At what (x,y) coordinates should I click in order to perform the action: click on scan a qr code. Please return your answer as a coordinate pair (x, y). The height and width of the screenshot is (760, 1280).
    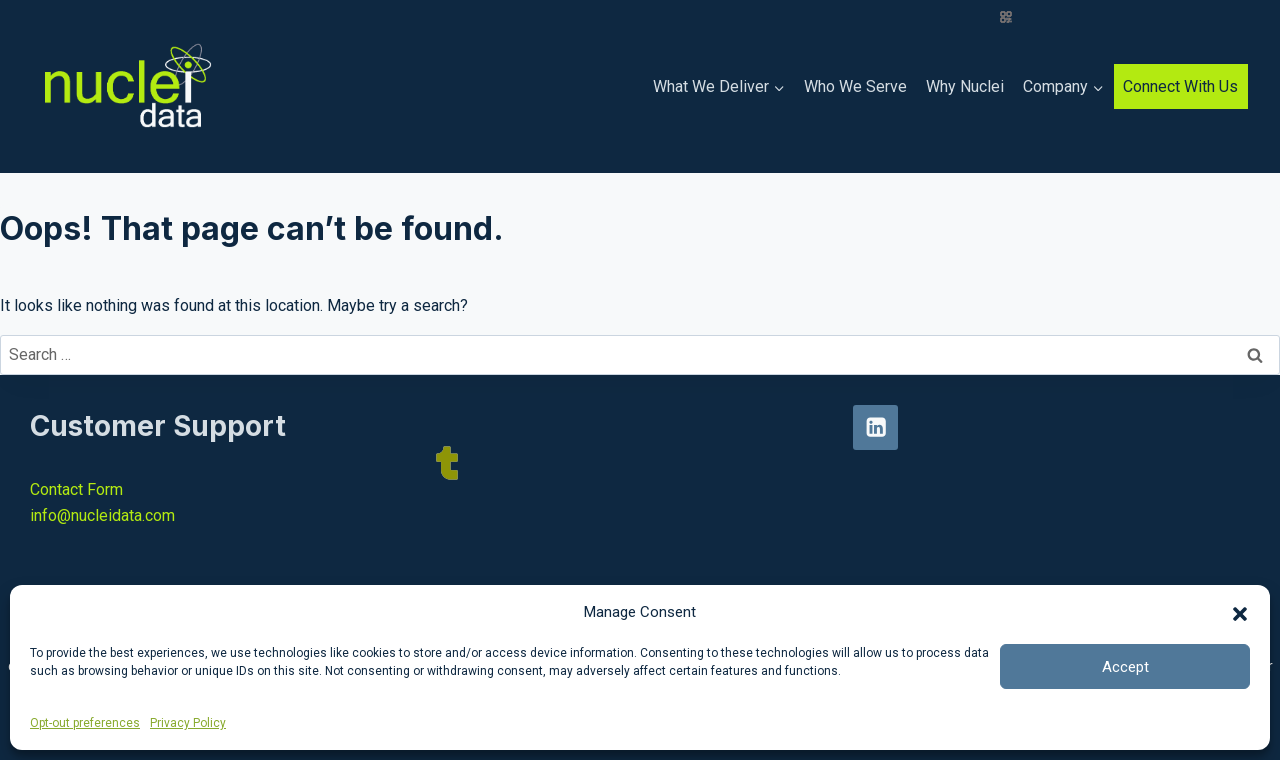
    Looking at the image, I should click on (1006, 17).